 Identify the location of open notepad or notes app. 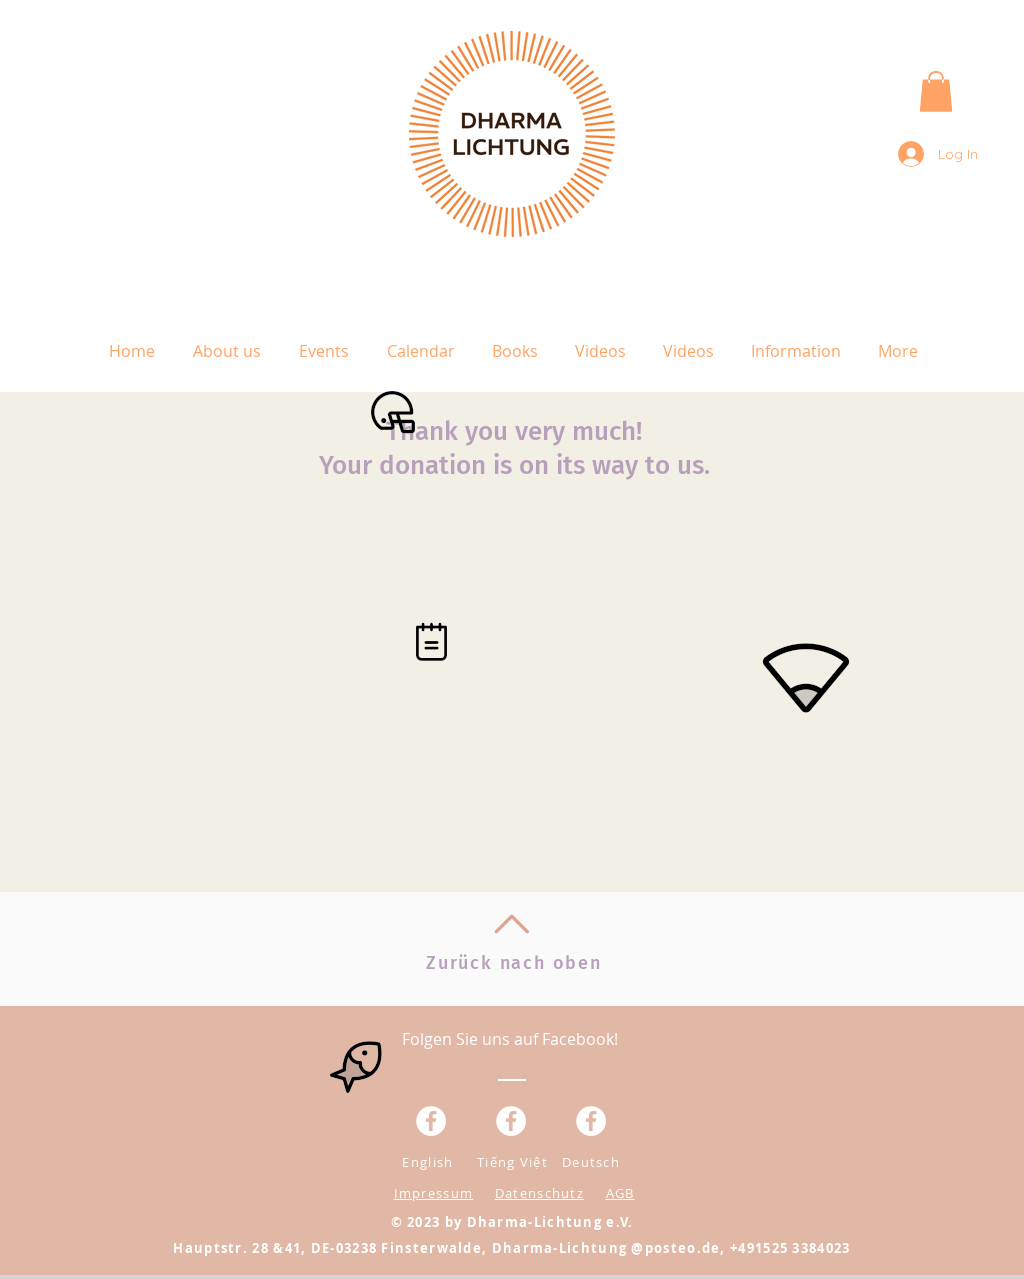
(431, 642).